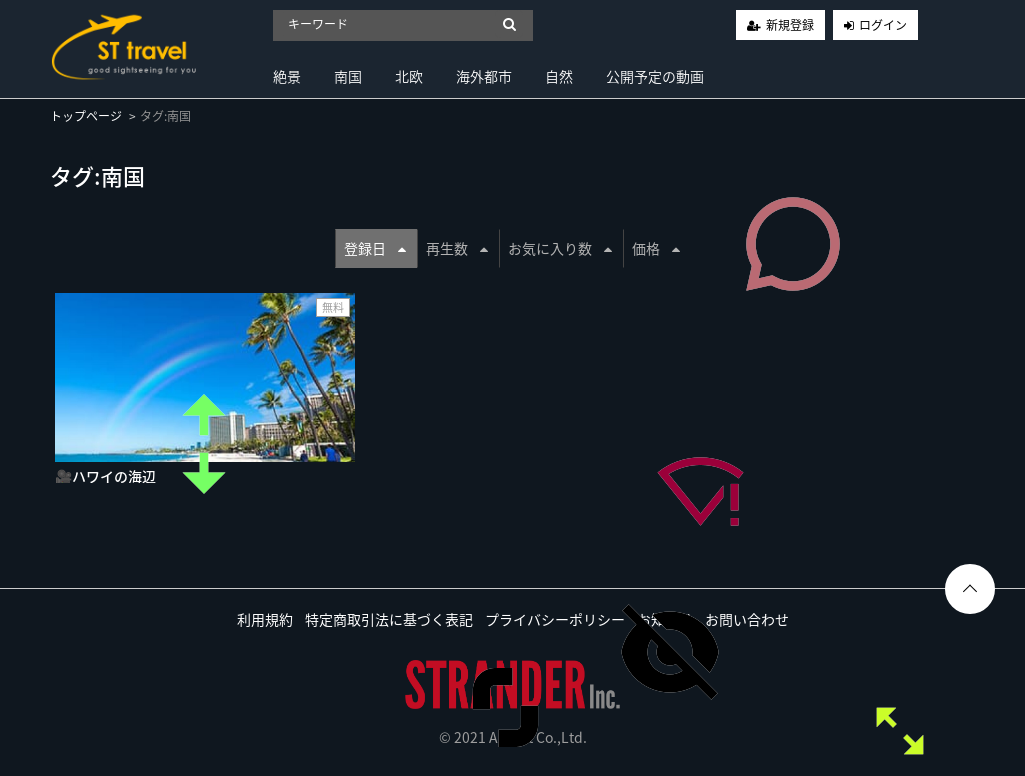 The height and width of the screenshot is (776, 1025). I want to click on indicates wifi connection error or problem, so click(700, 491).